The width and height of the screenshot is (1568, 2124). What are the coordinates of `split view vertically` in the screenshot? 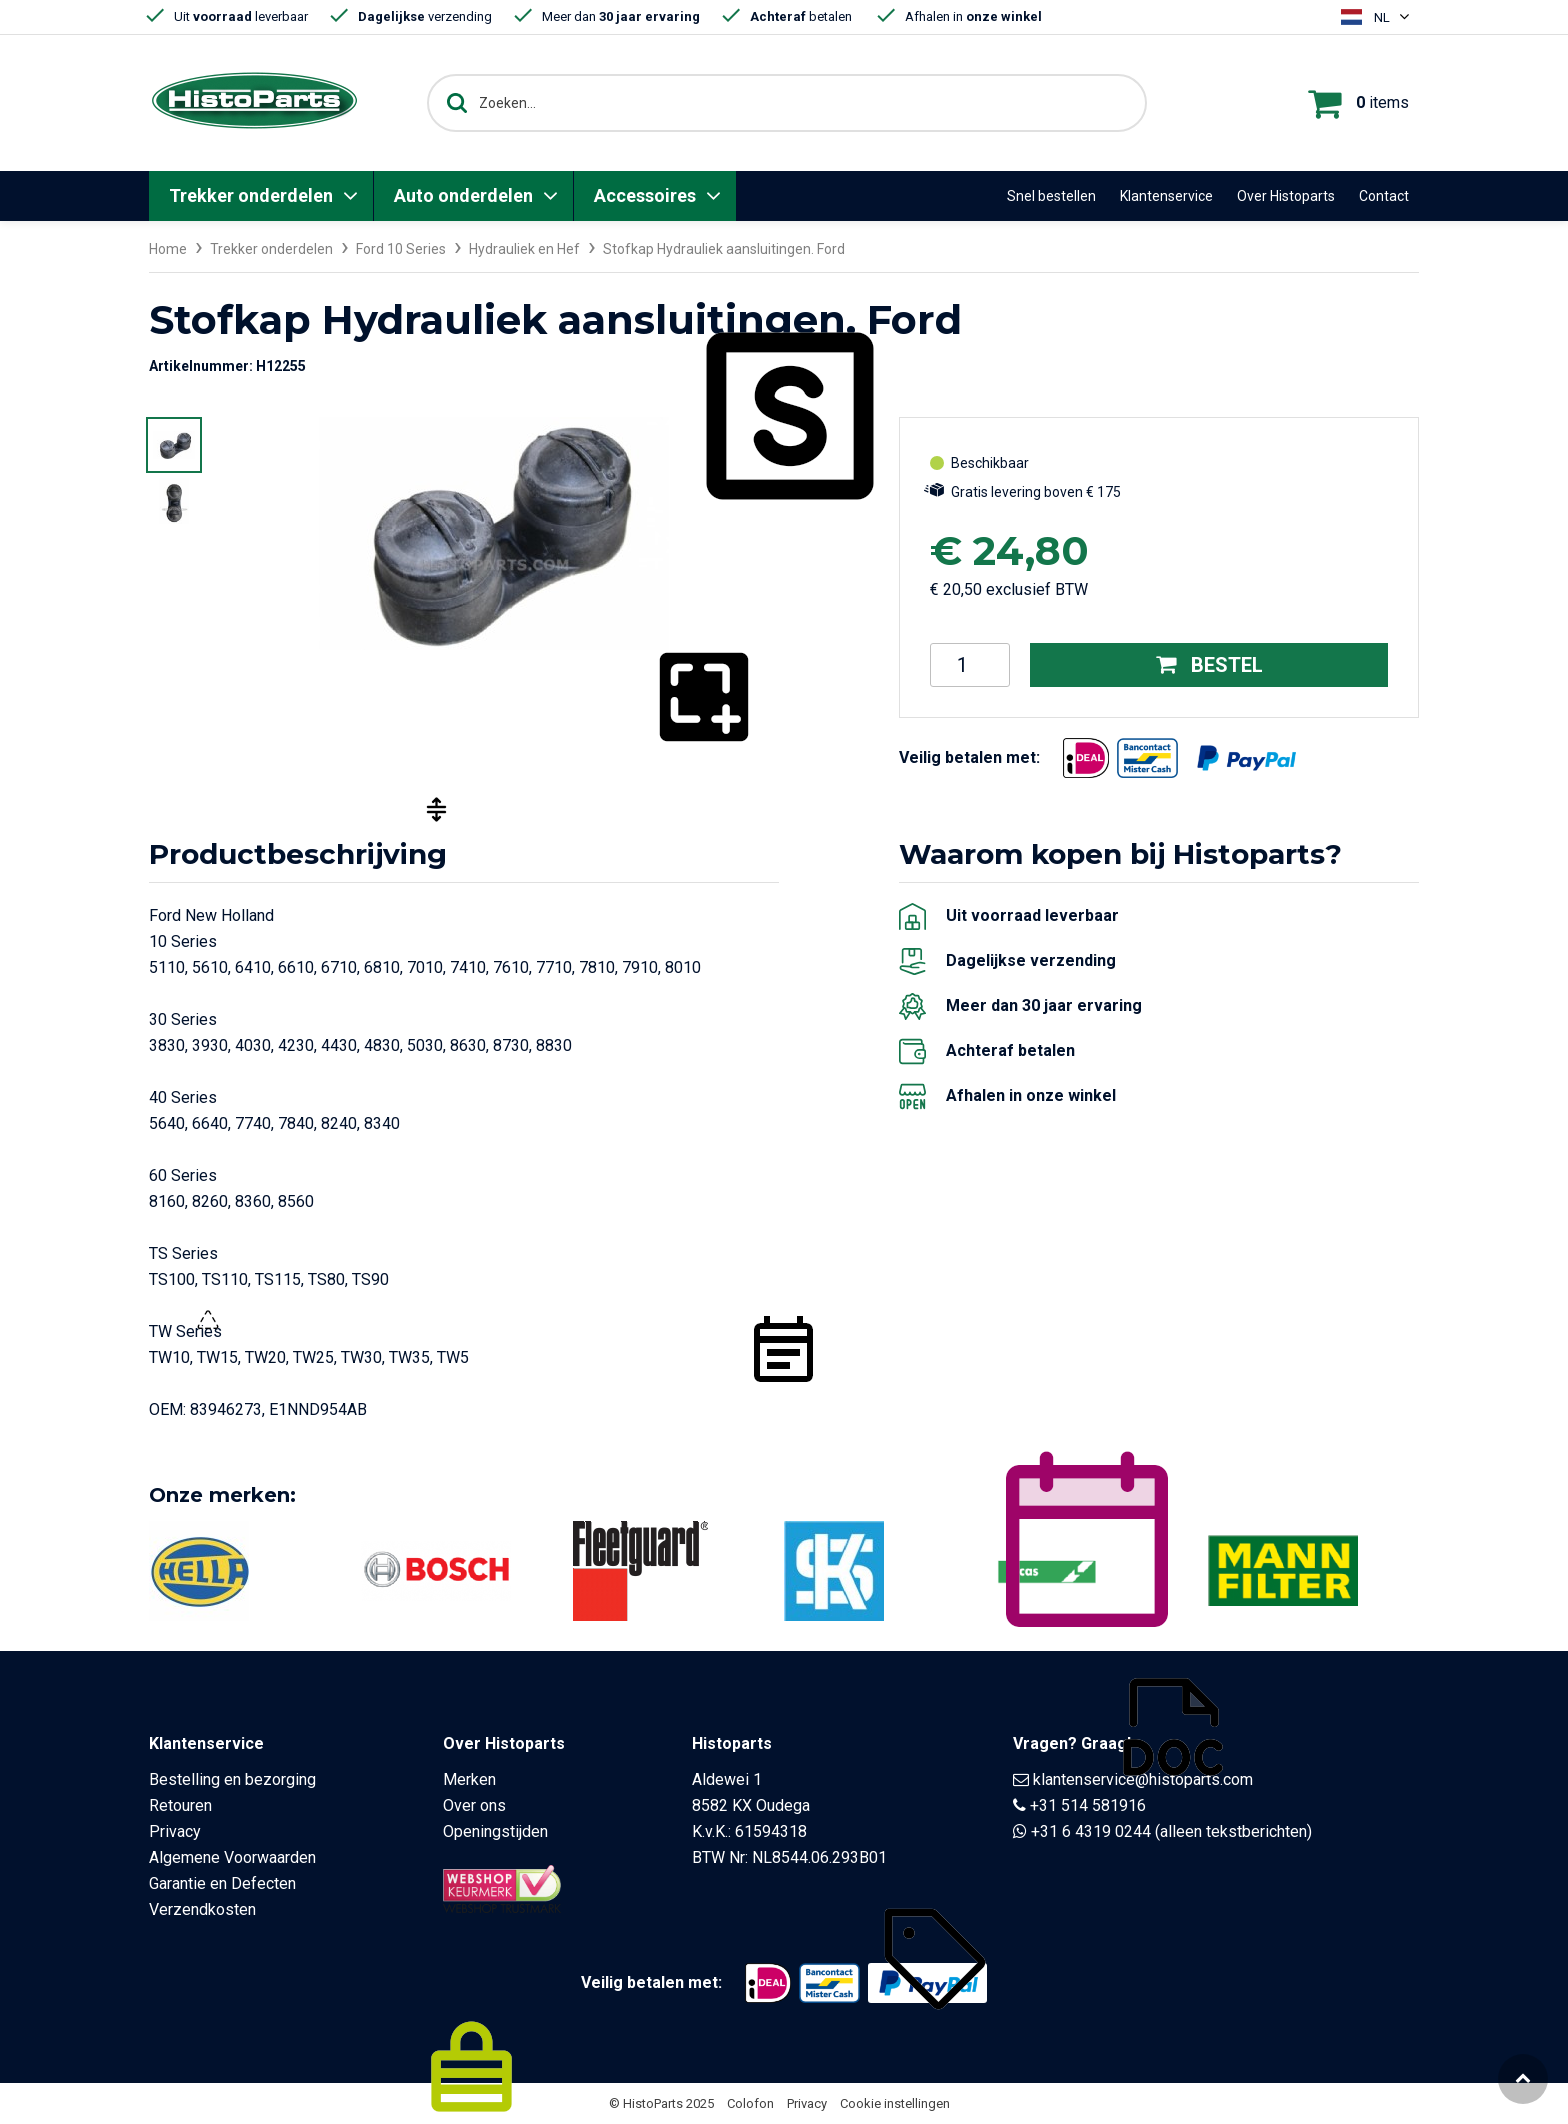 It's located at (436, 809).